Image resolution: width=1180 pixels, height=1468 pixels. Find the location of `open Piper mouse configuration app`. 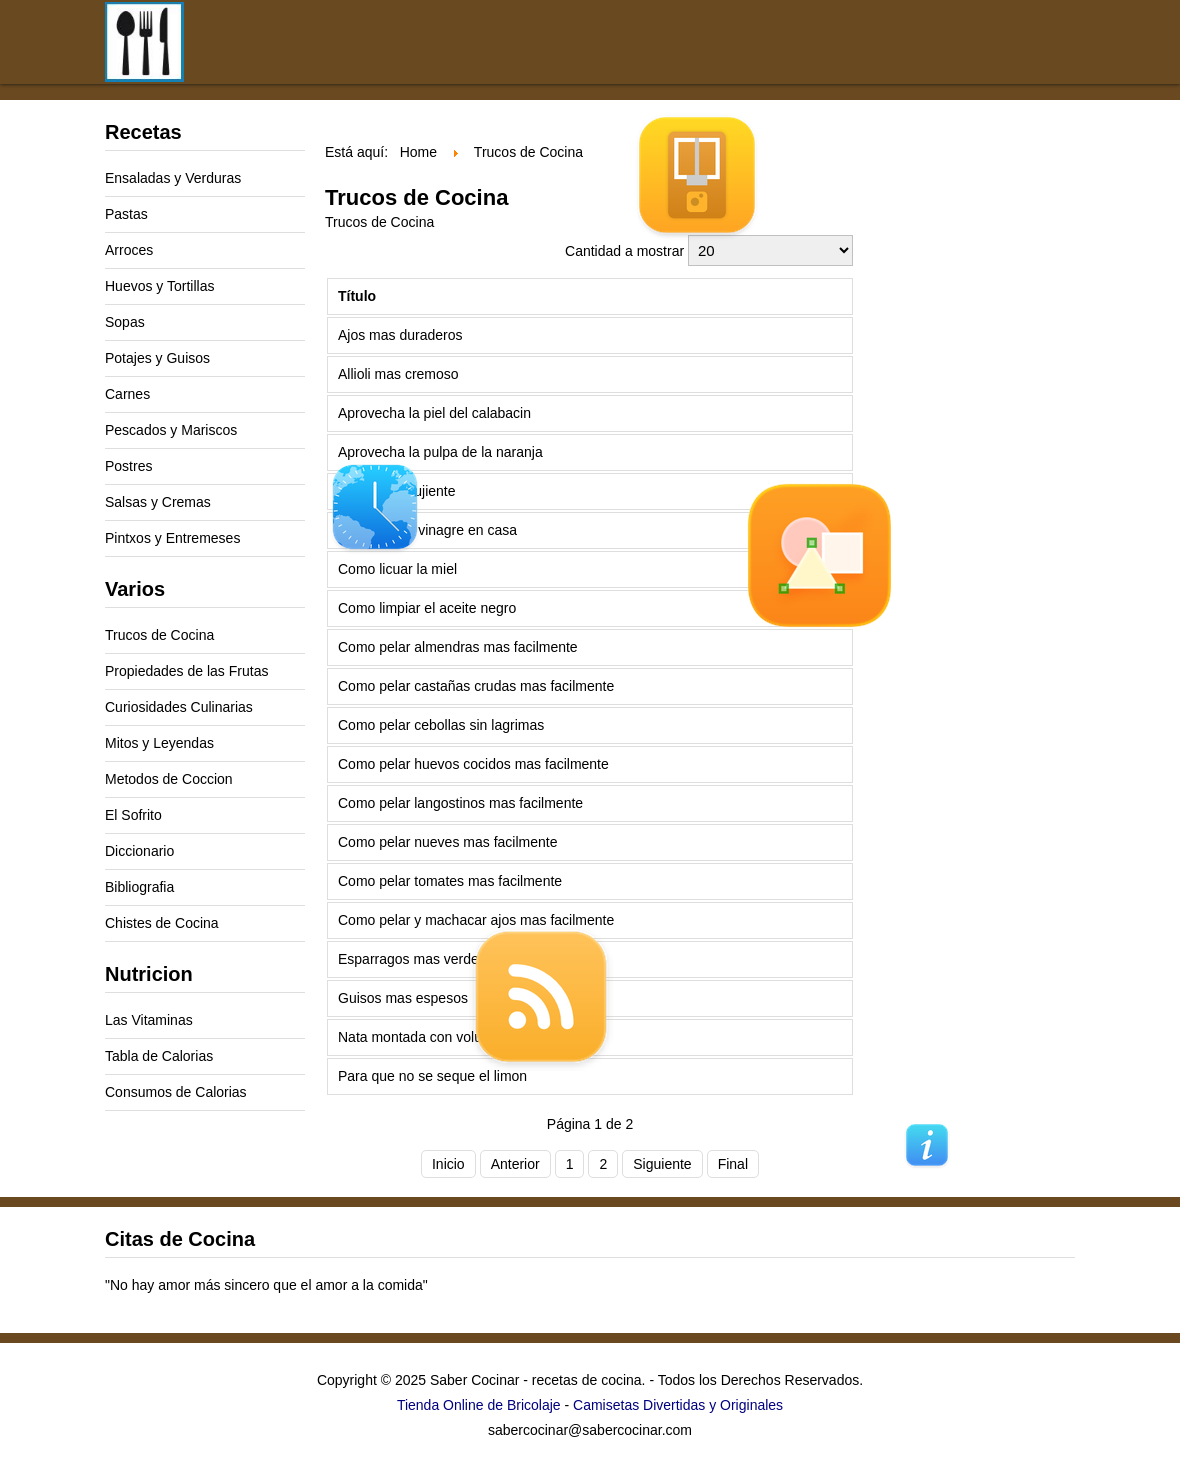

open Piper mouse configuration app is located at coordinates (697, 175).